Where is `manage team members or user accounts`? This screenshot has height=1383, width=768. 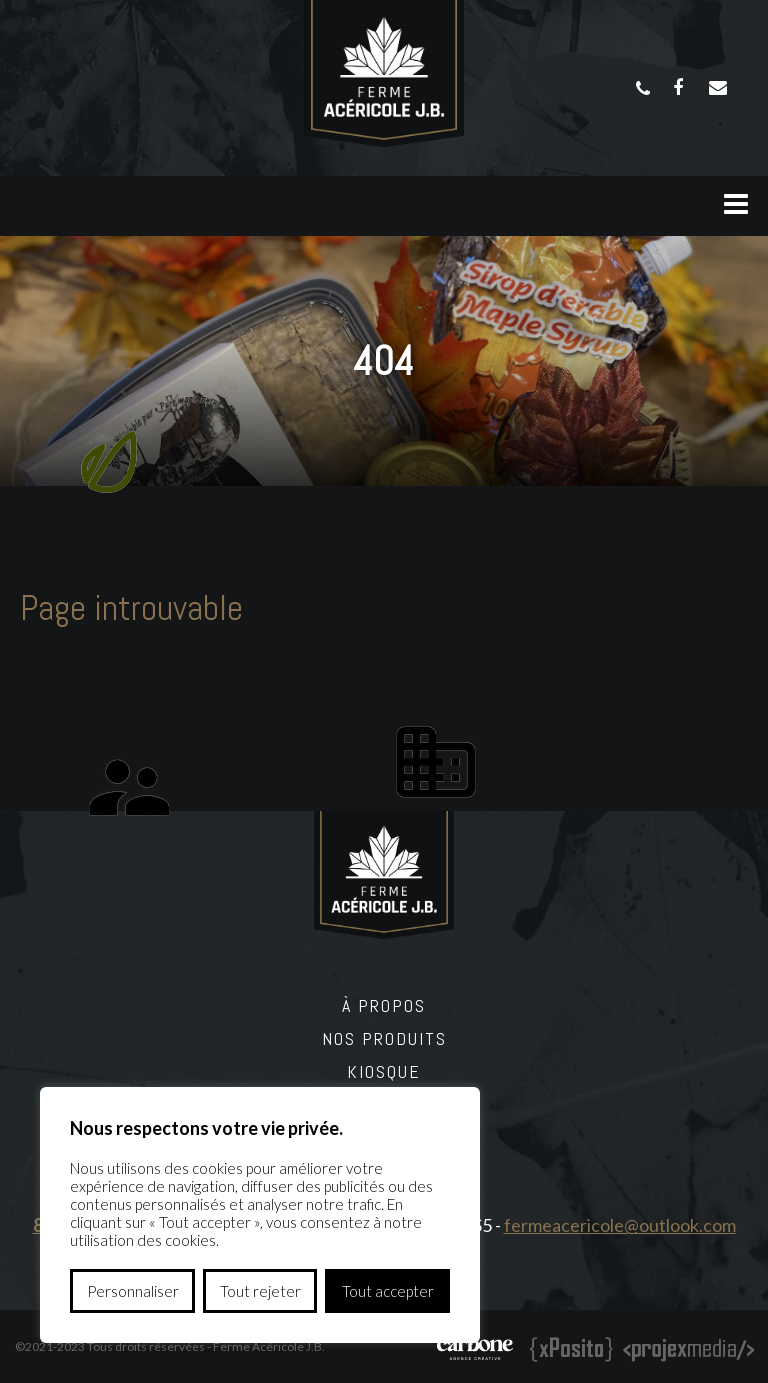
manage team members or user accounts is located at coordinates (129, 787).